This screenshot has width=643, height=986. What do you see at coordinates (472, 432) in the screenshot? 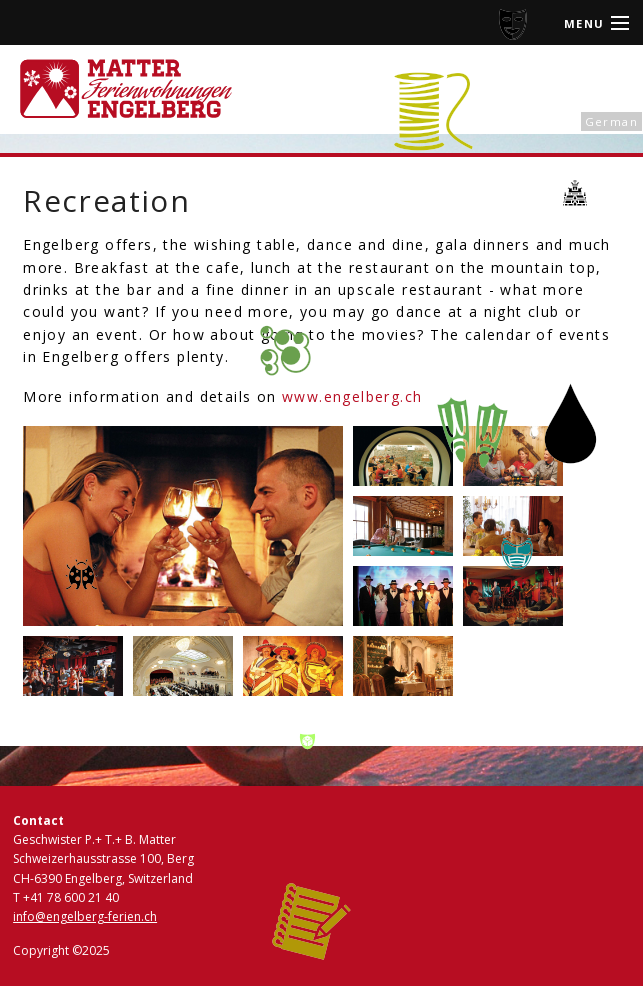
I see `access swimming or diving activities` at bounding box center [472, 432].